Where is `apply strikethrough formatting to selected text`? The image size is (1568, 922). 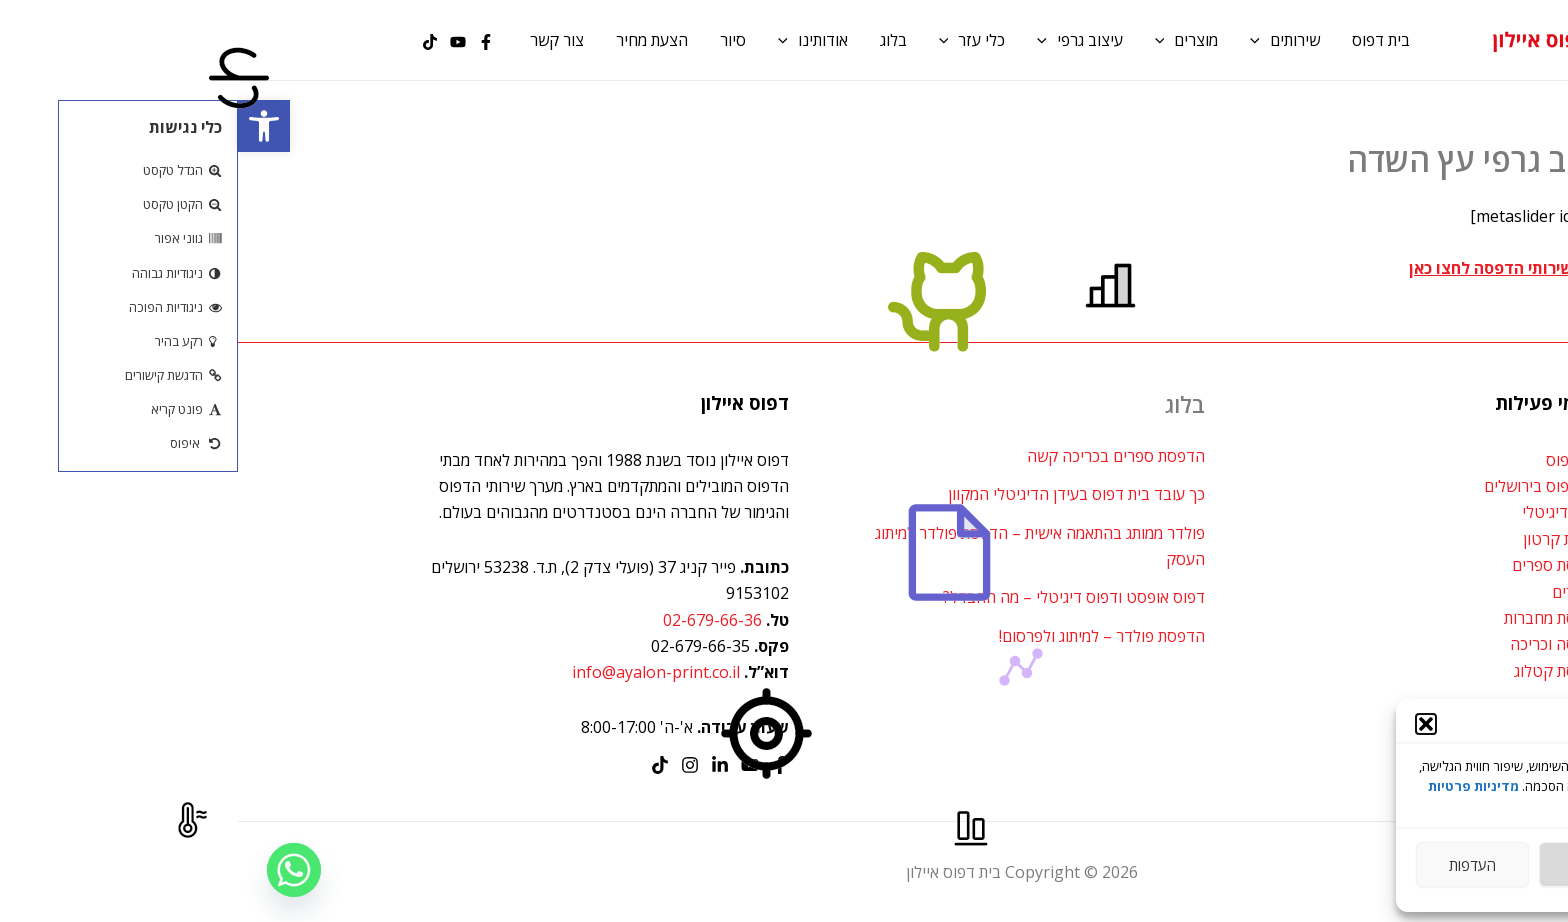
apply strikethrough formatting to selected text is located at coordinates (239, 78).